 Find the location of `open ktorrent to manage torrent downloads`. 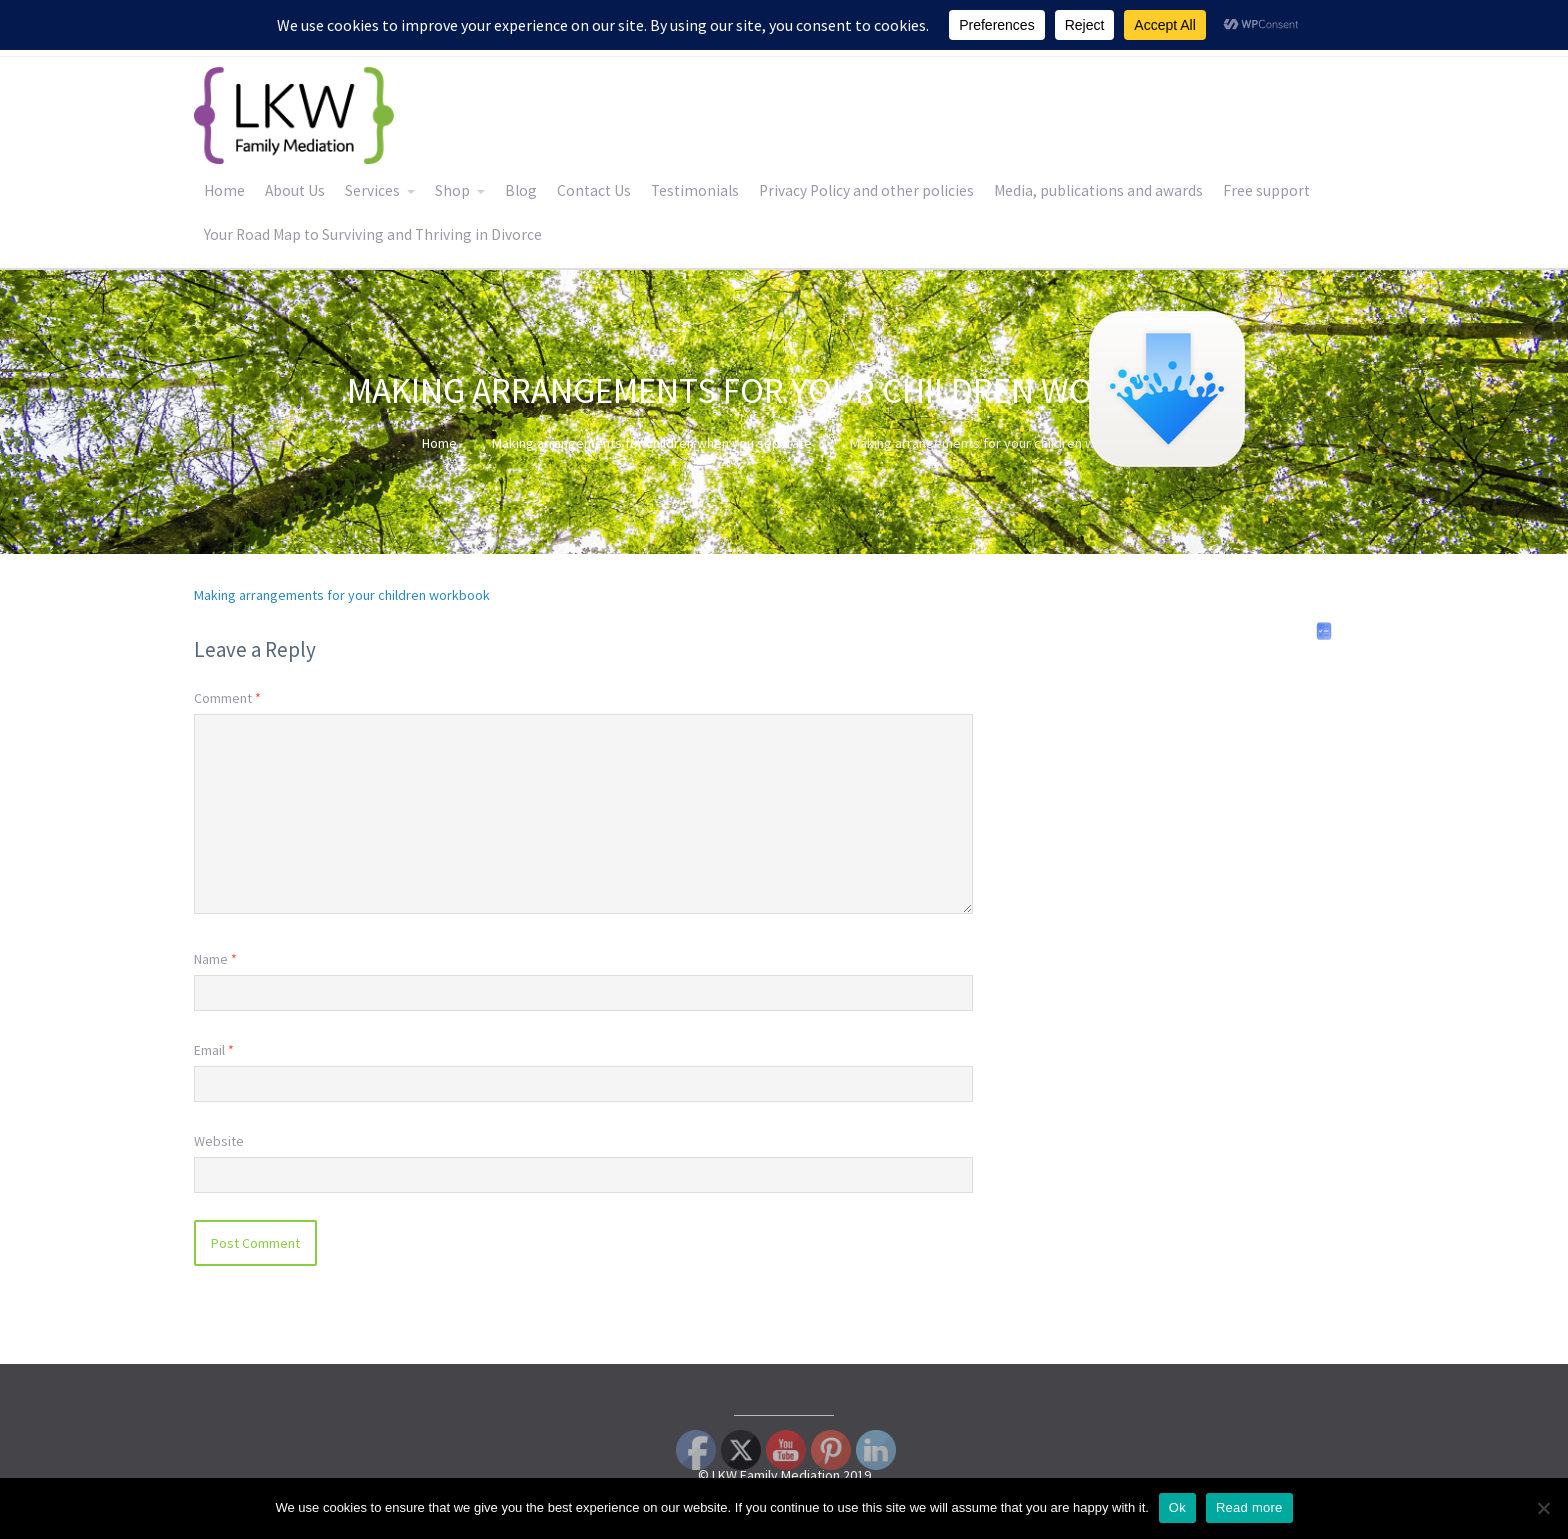

open ktorrent to manage torrent downloads is located at coordinates (1167, 389).